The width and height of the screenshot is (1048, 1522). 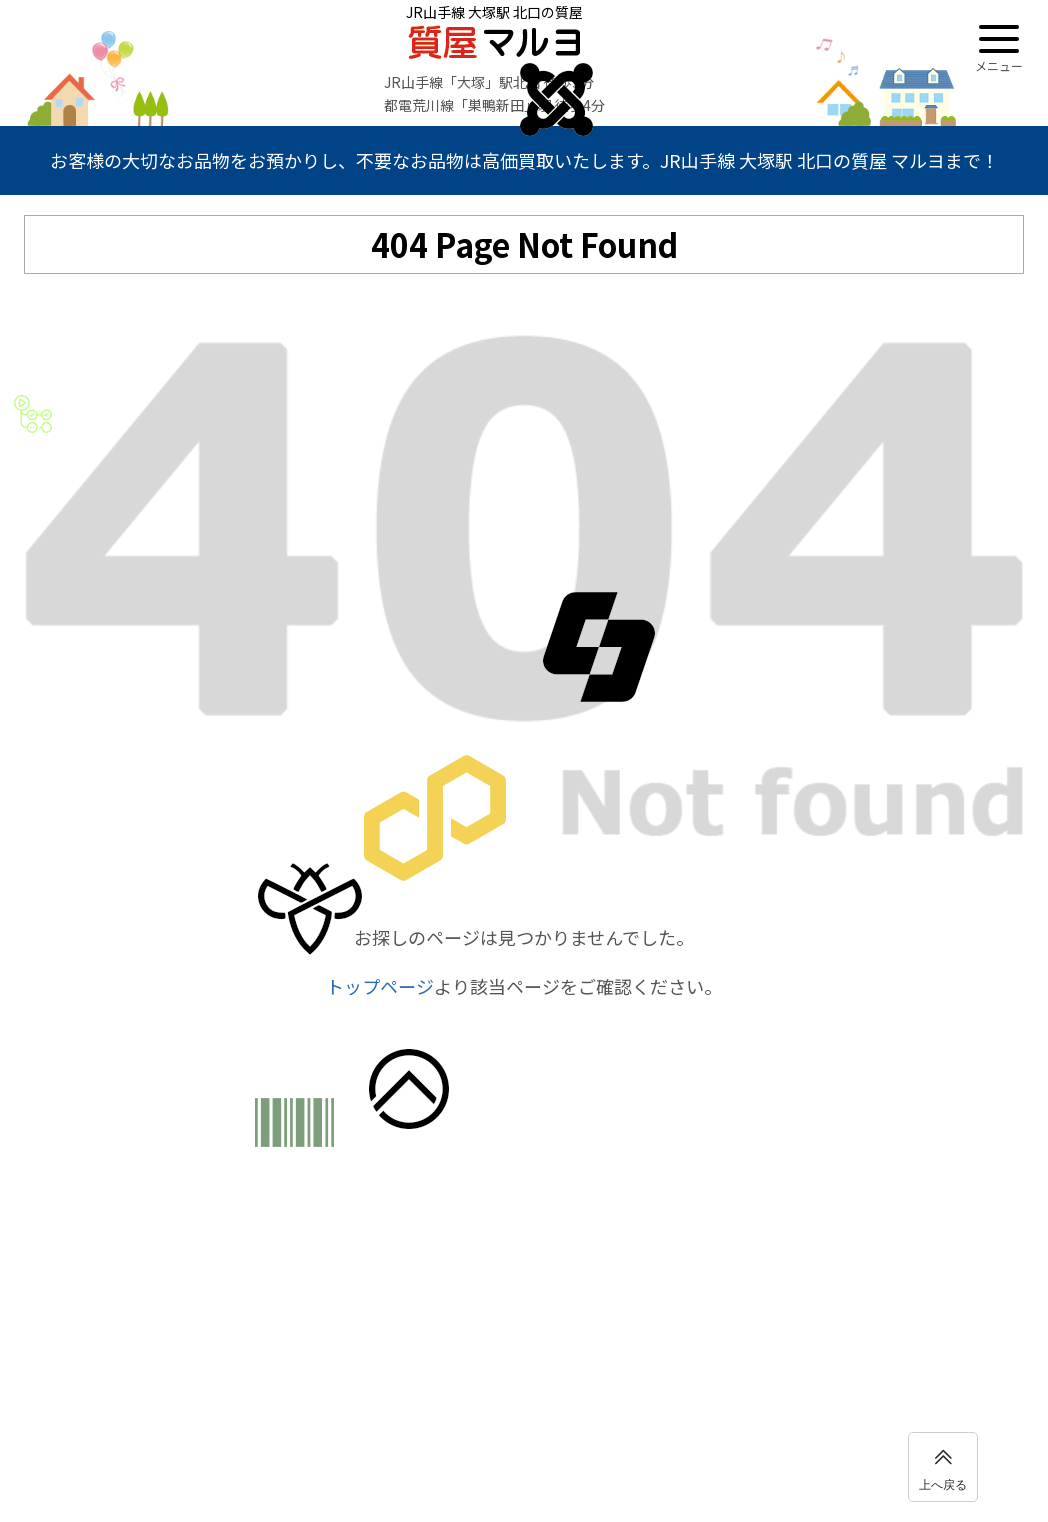 What do you see at coordinates (294, 1122) in the screenshot?
I see `link to Wikidata knowledge base` at bounding box center [294, 1122].